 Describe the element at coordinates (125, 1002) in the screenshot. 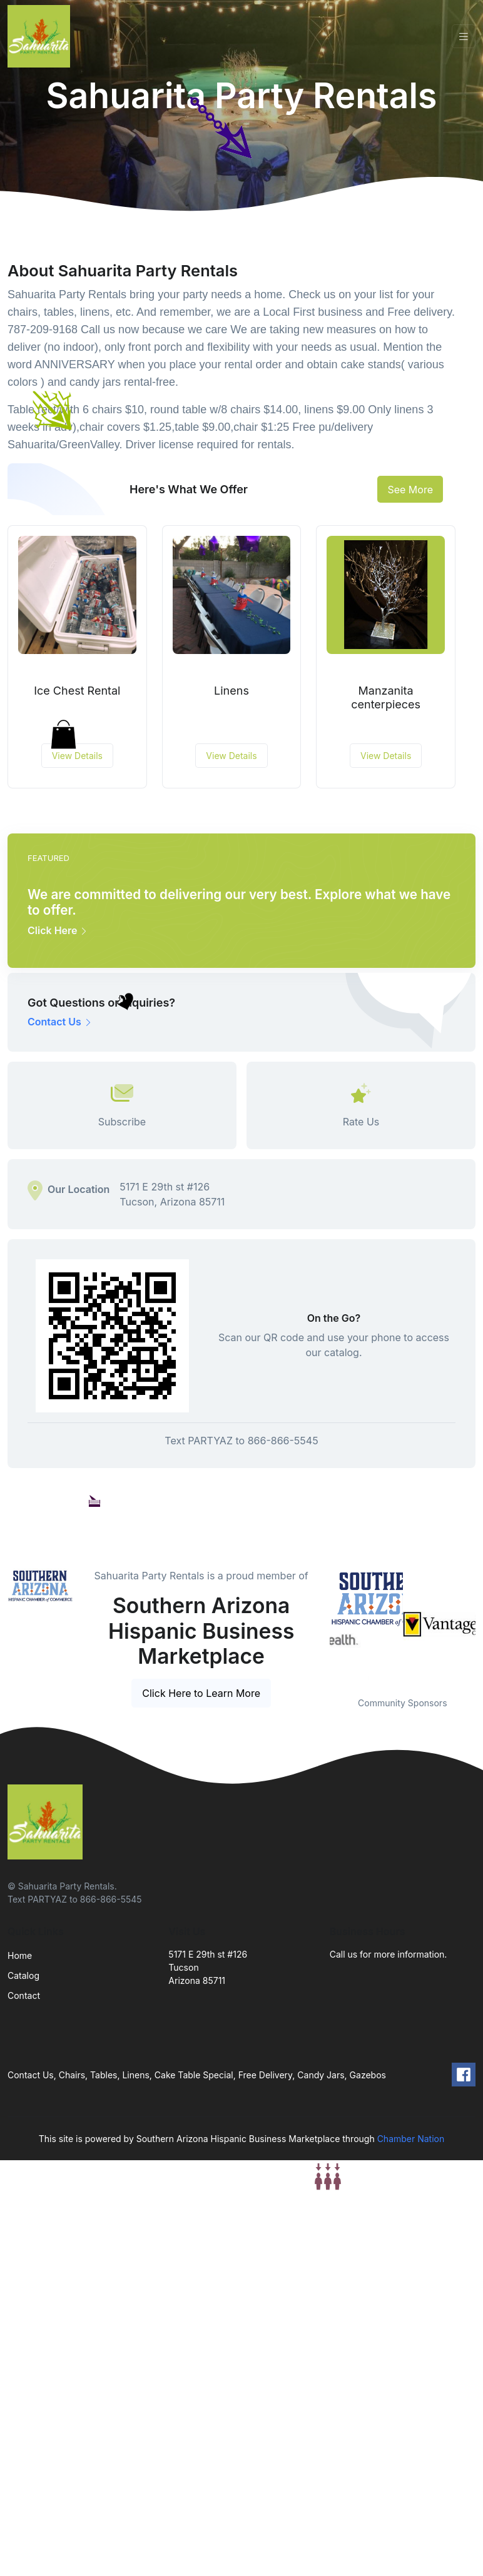

I see `indicates damage or health loss in a game` at that location.